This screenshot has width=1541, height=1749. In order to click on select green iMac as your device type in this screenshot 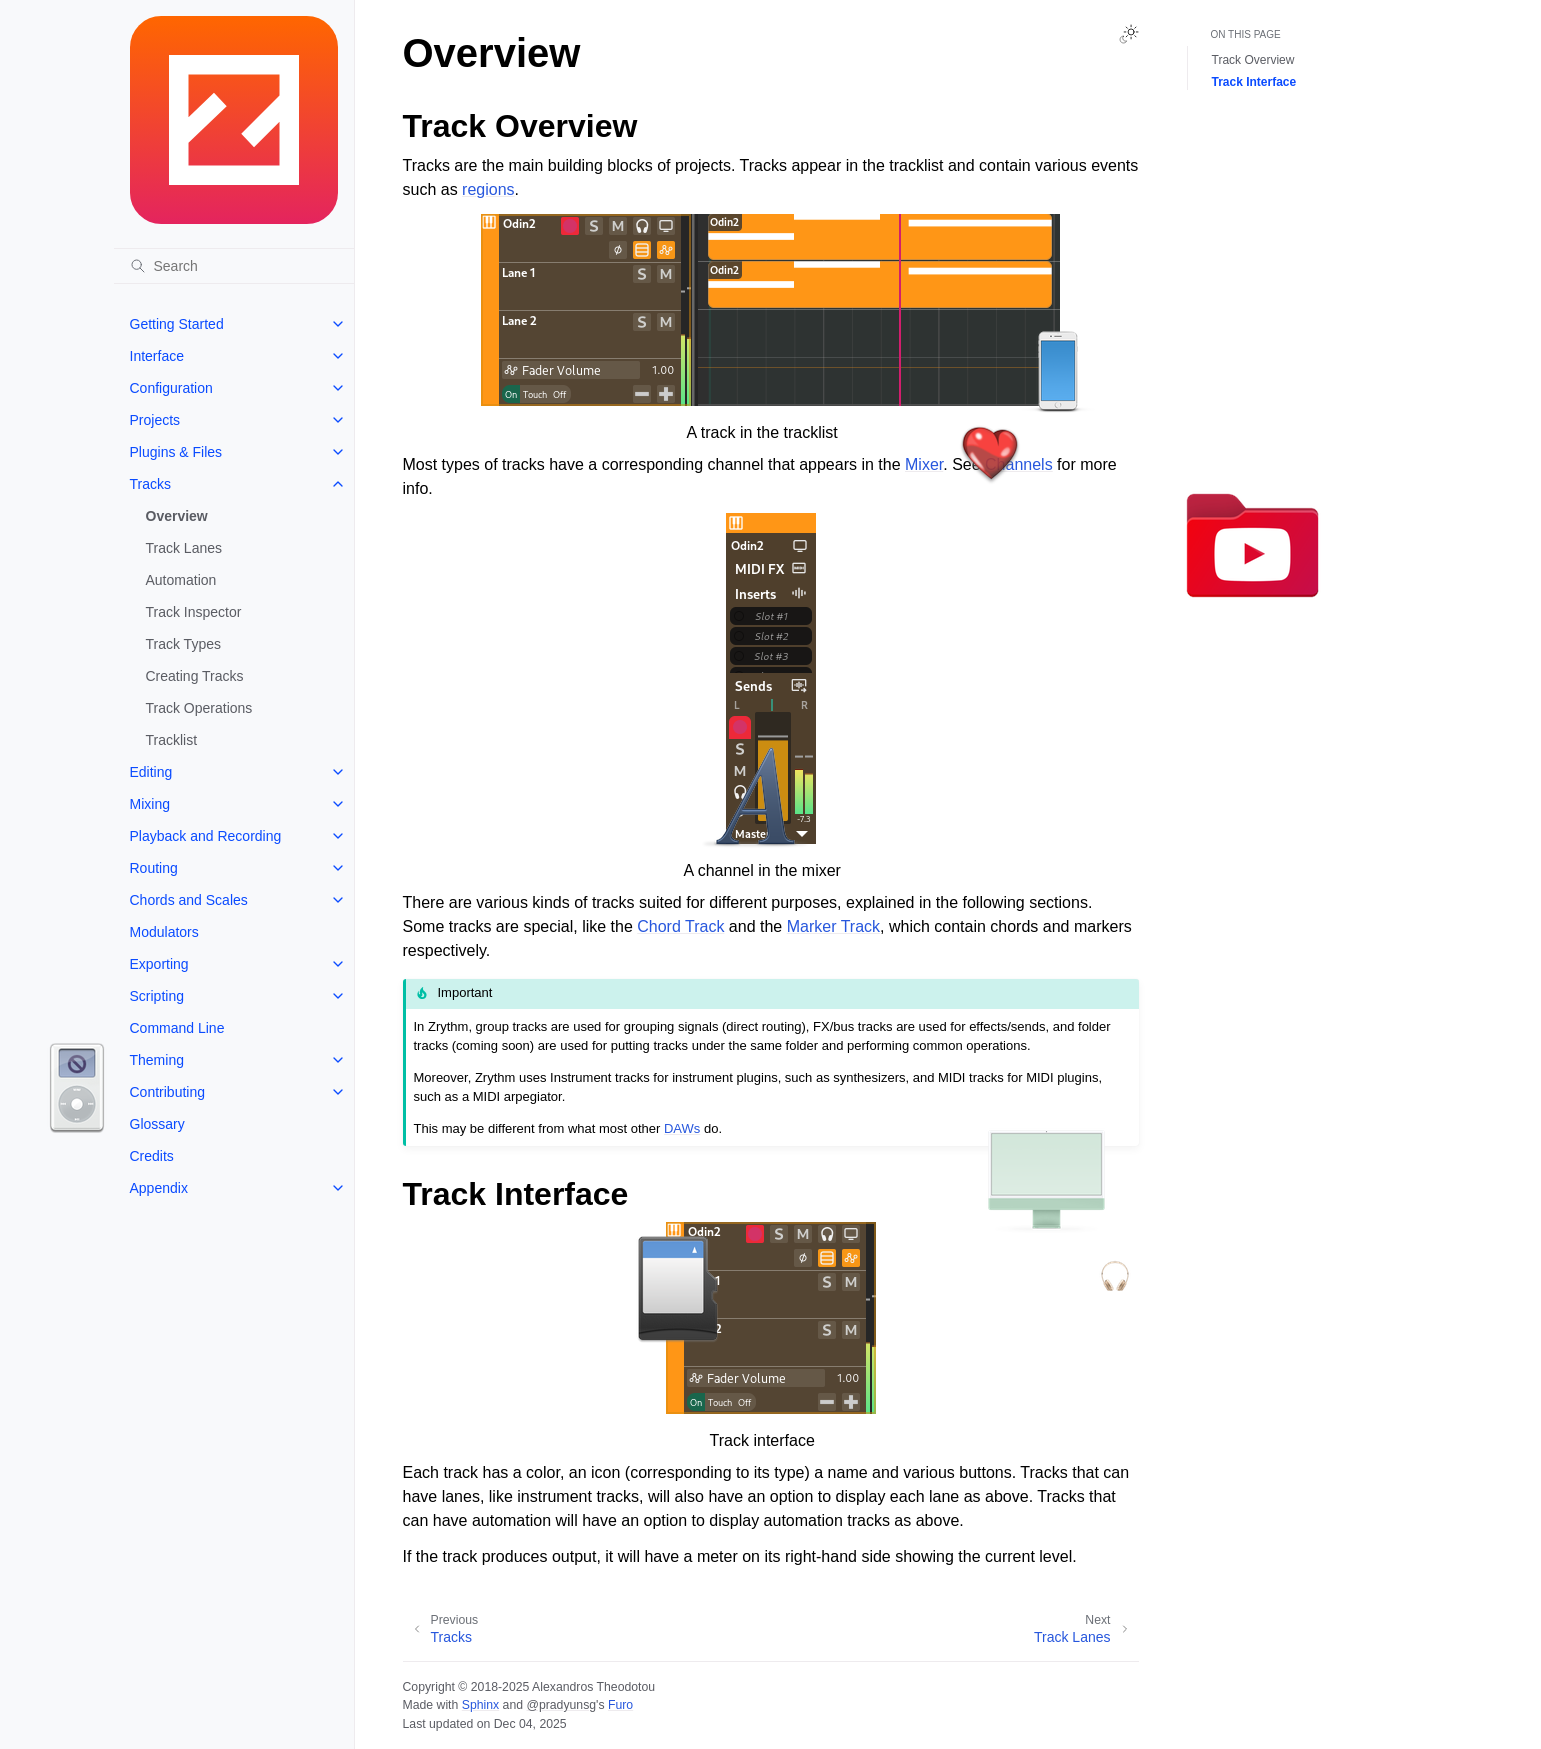, I will do `click(1046, 1177)`.